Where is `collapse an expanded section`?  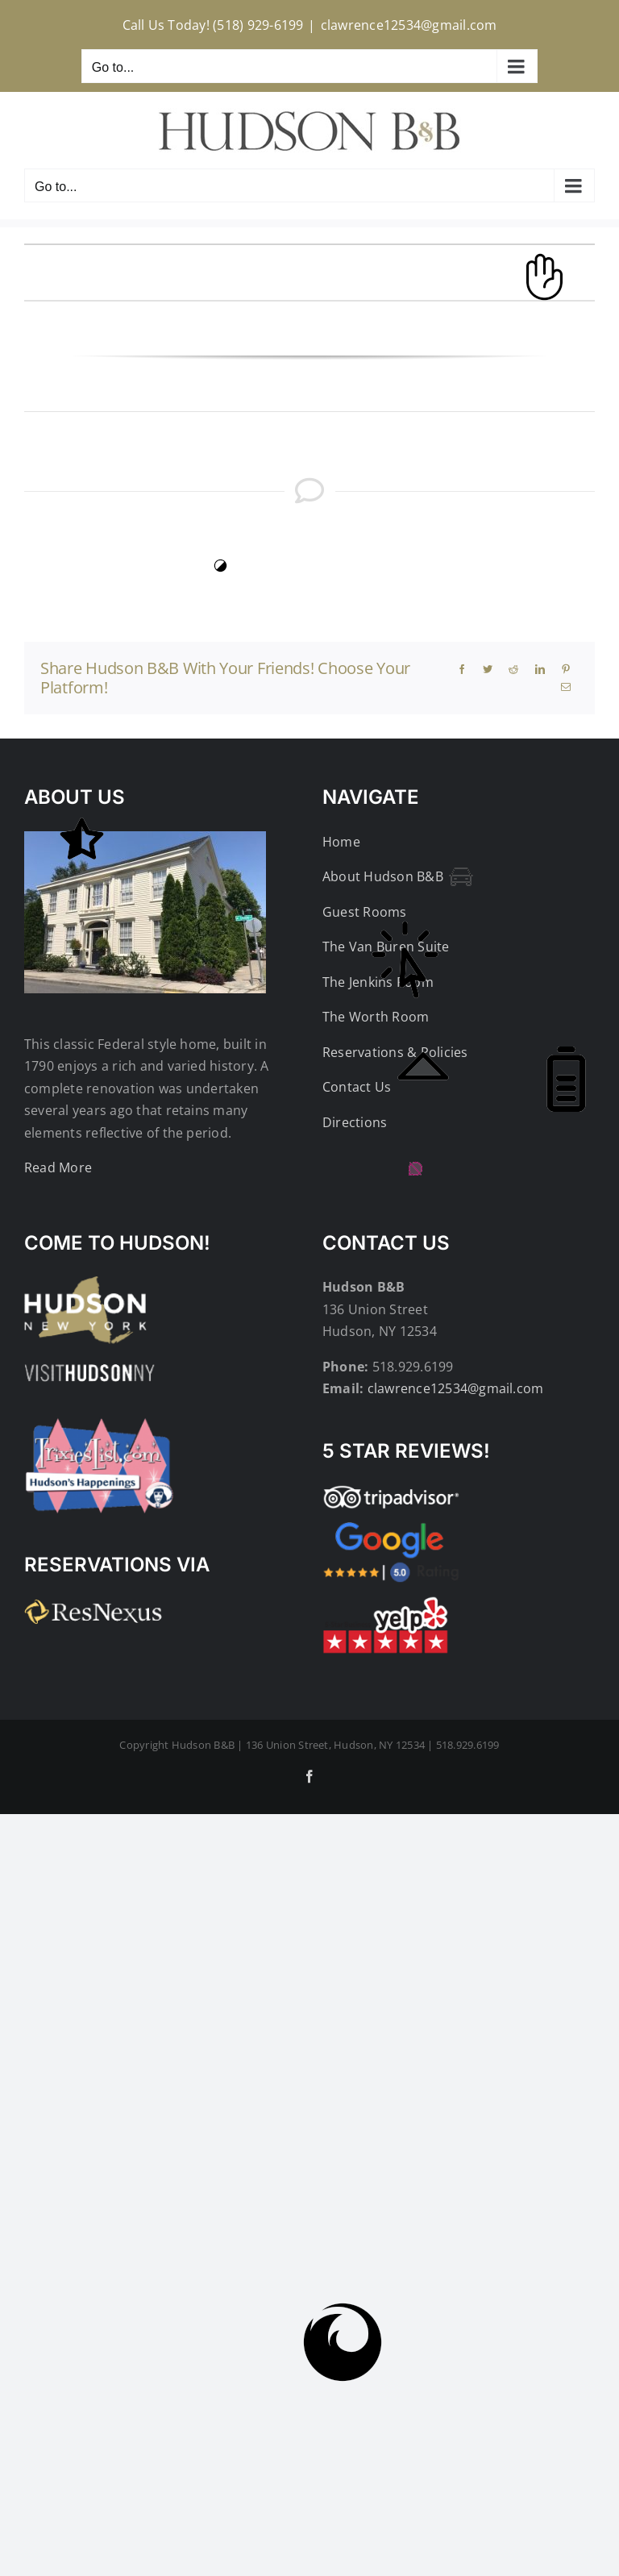 collapse an expanded section is located at coordinates (423, 1068).